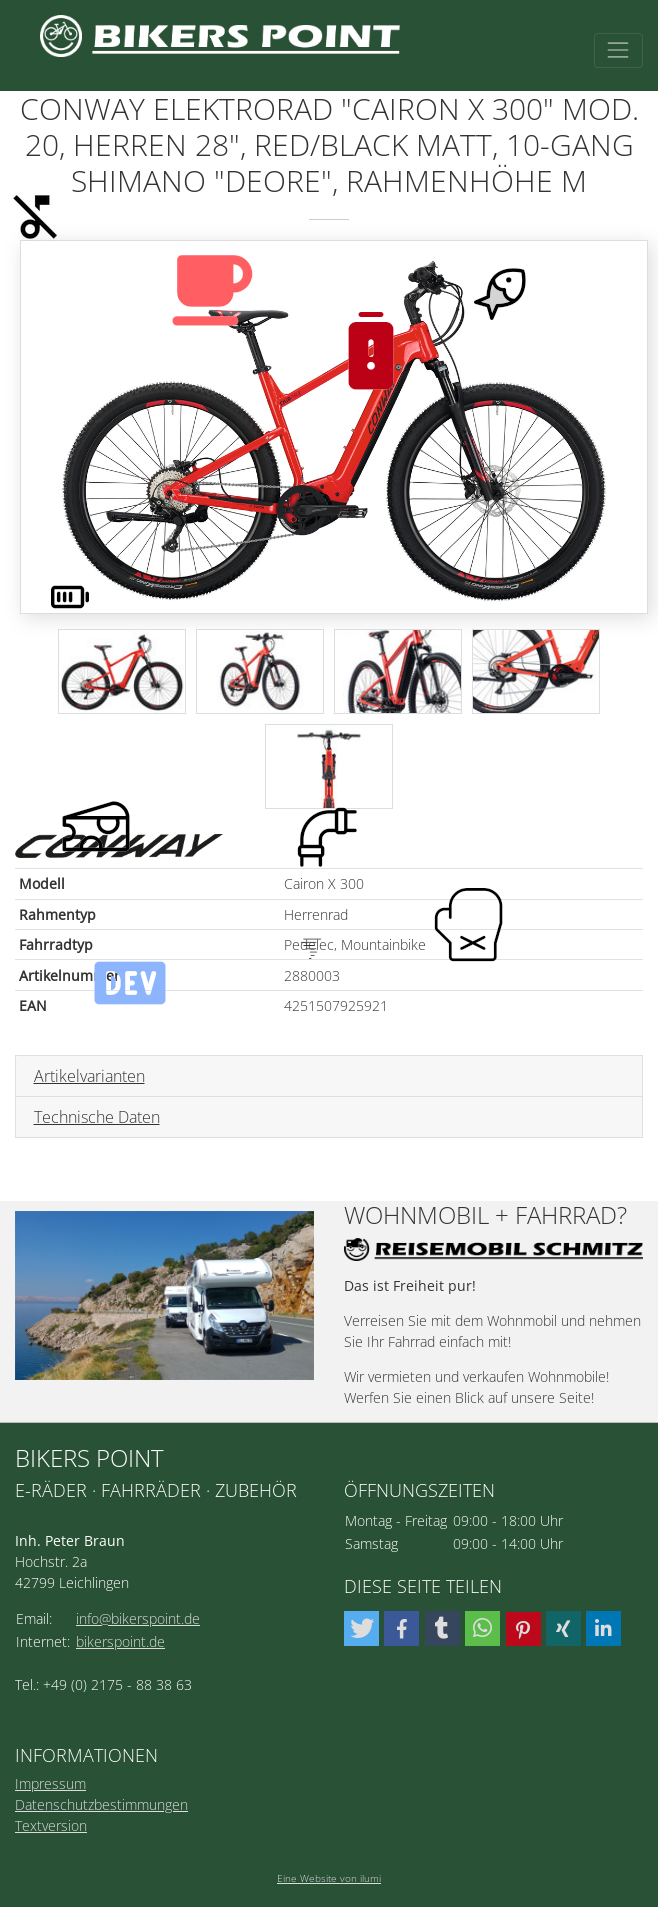 This screenshot has width=658, height=1907. What do you see at coordinates (502, 291) in the screenshot?
I see `browse seafood or fish-related content` at bounding box center [502, 291].